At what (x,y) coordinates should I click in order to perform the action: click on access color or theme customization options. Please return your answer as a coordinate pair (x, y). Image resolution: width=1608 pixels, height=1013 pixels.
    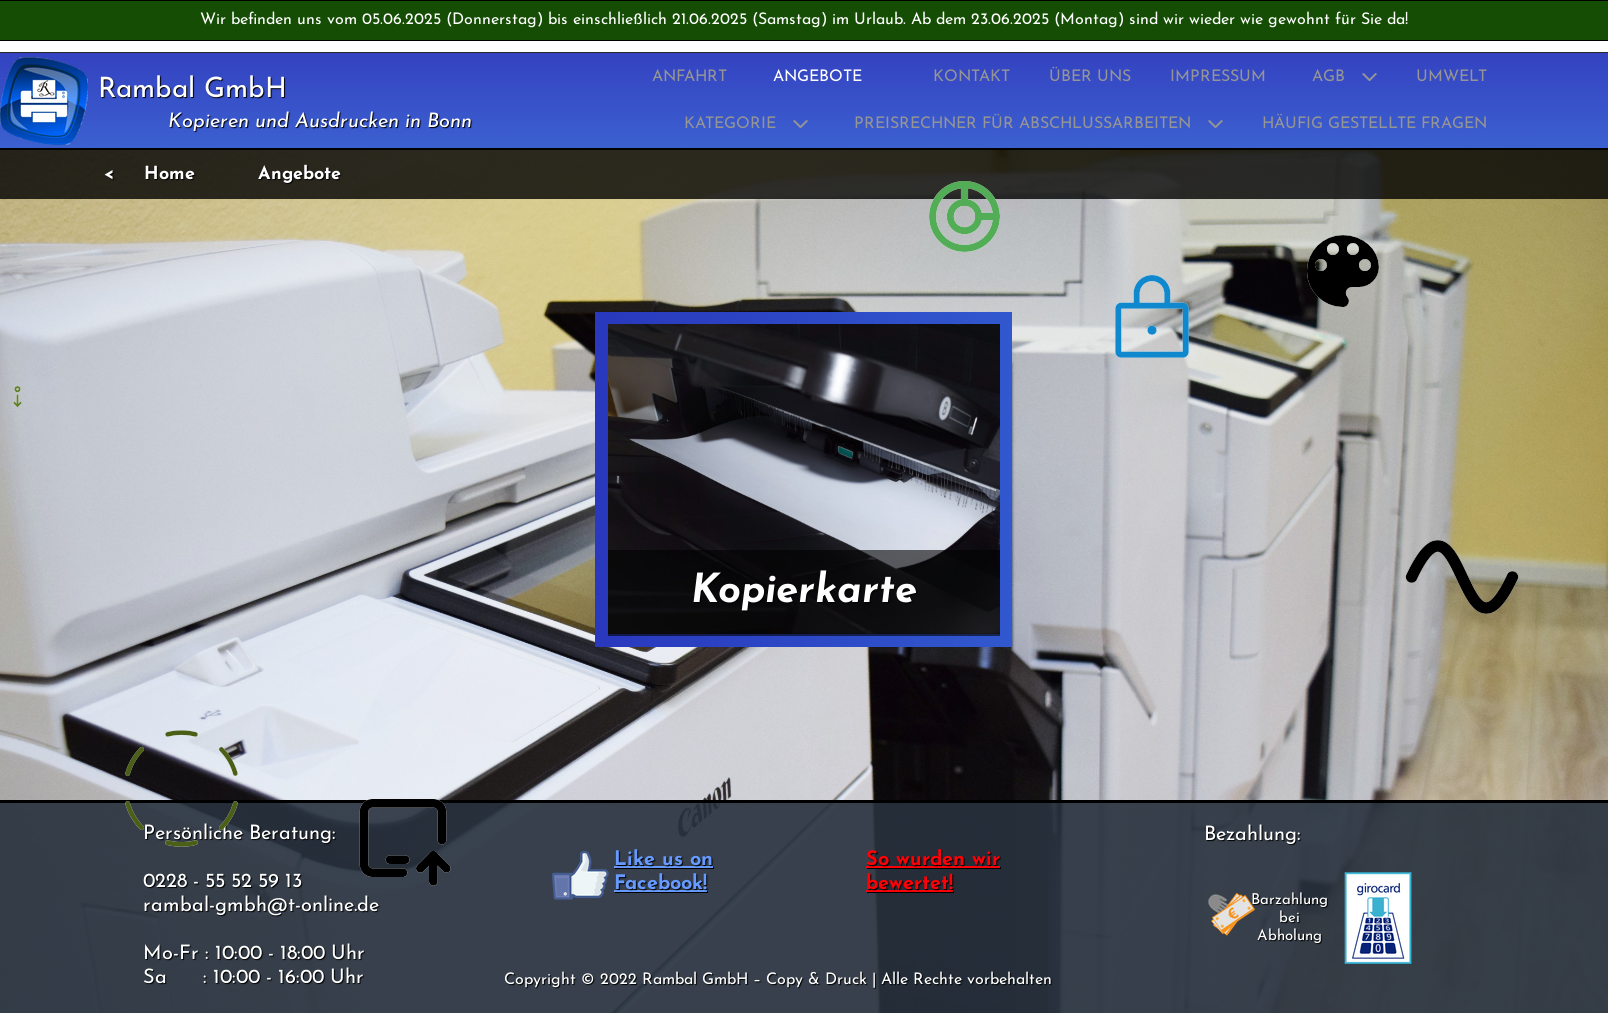
    Looking at the image, I should click on (1343, 271).